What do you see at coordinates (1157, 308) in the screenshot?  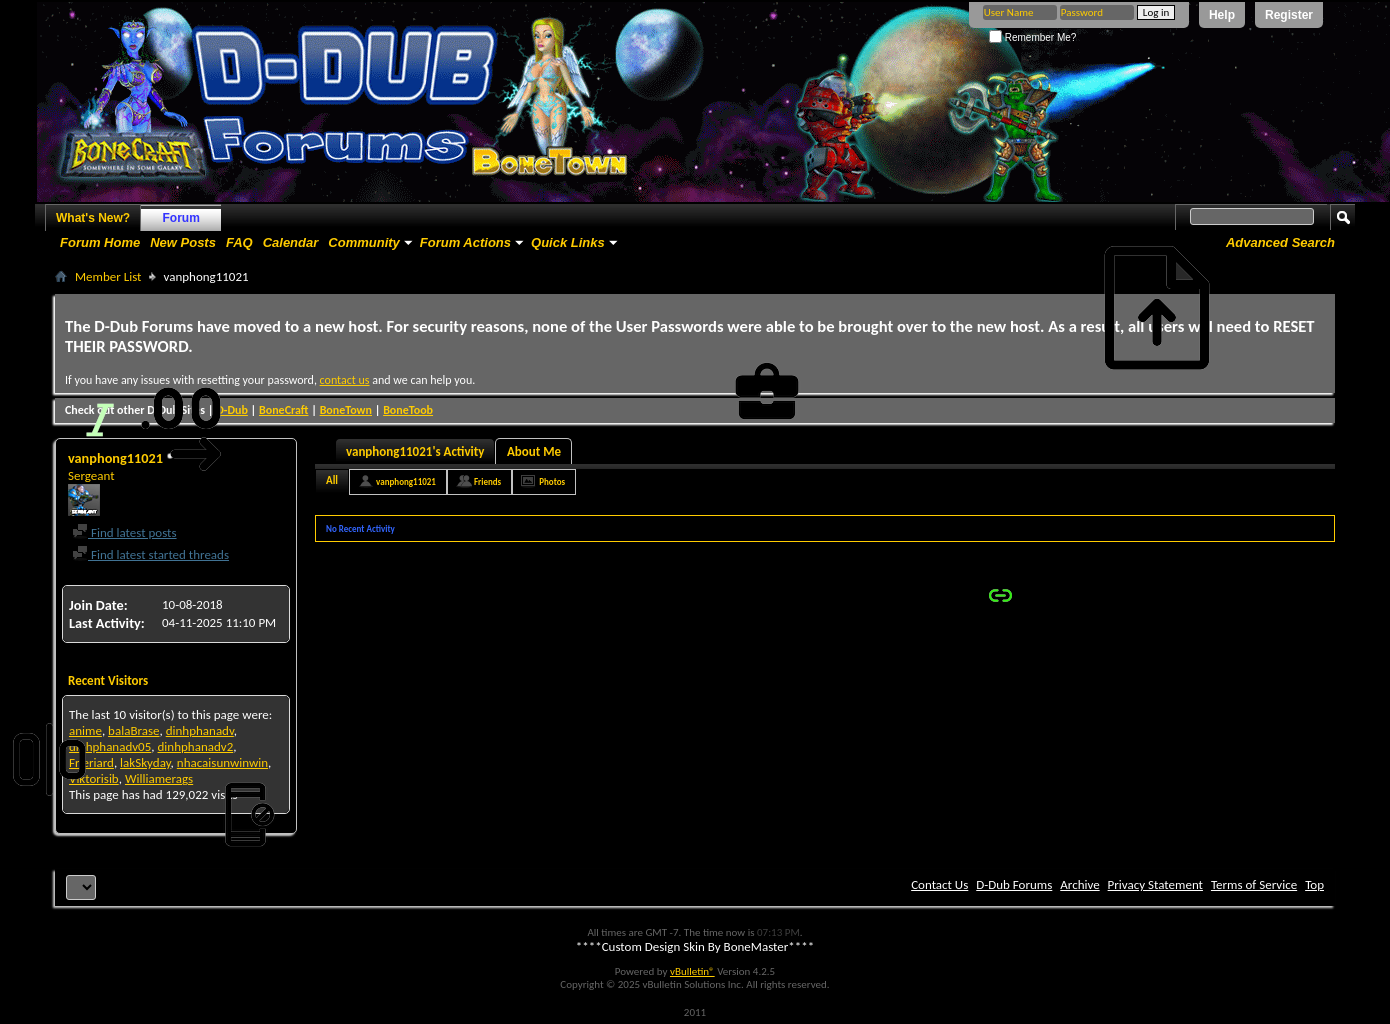 I see `upload a file` at bounding box center [1157, 308].